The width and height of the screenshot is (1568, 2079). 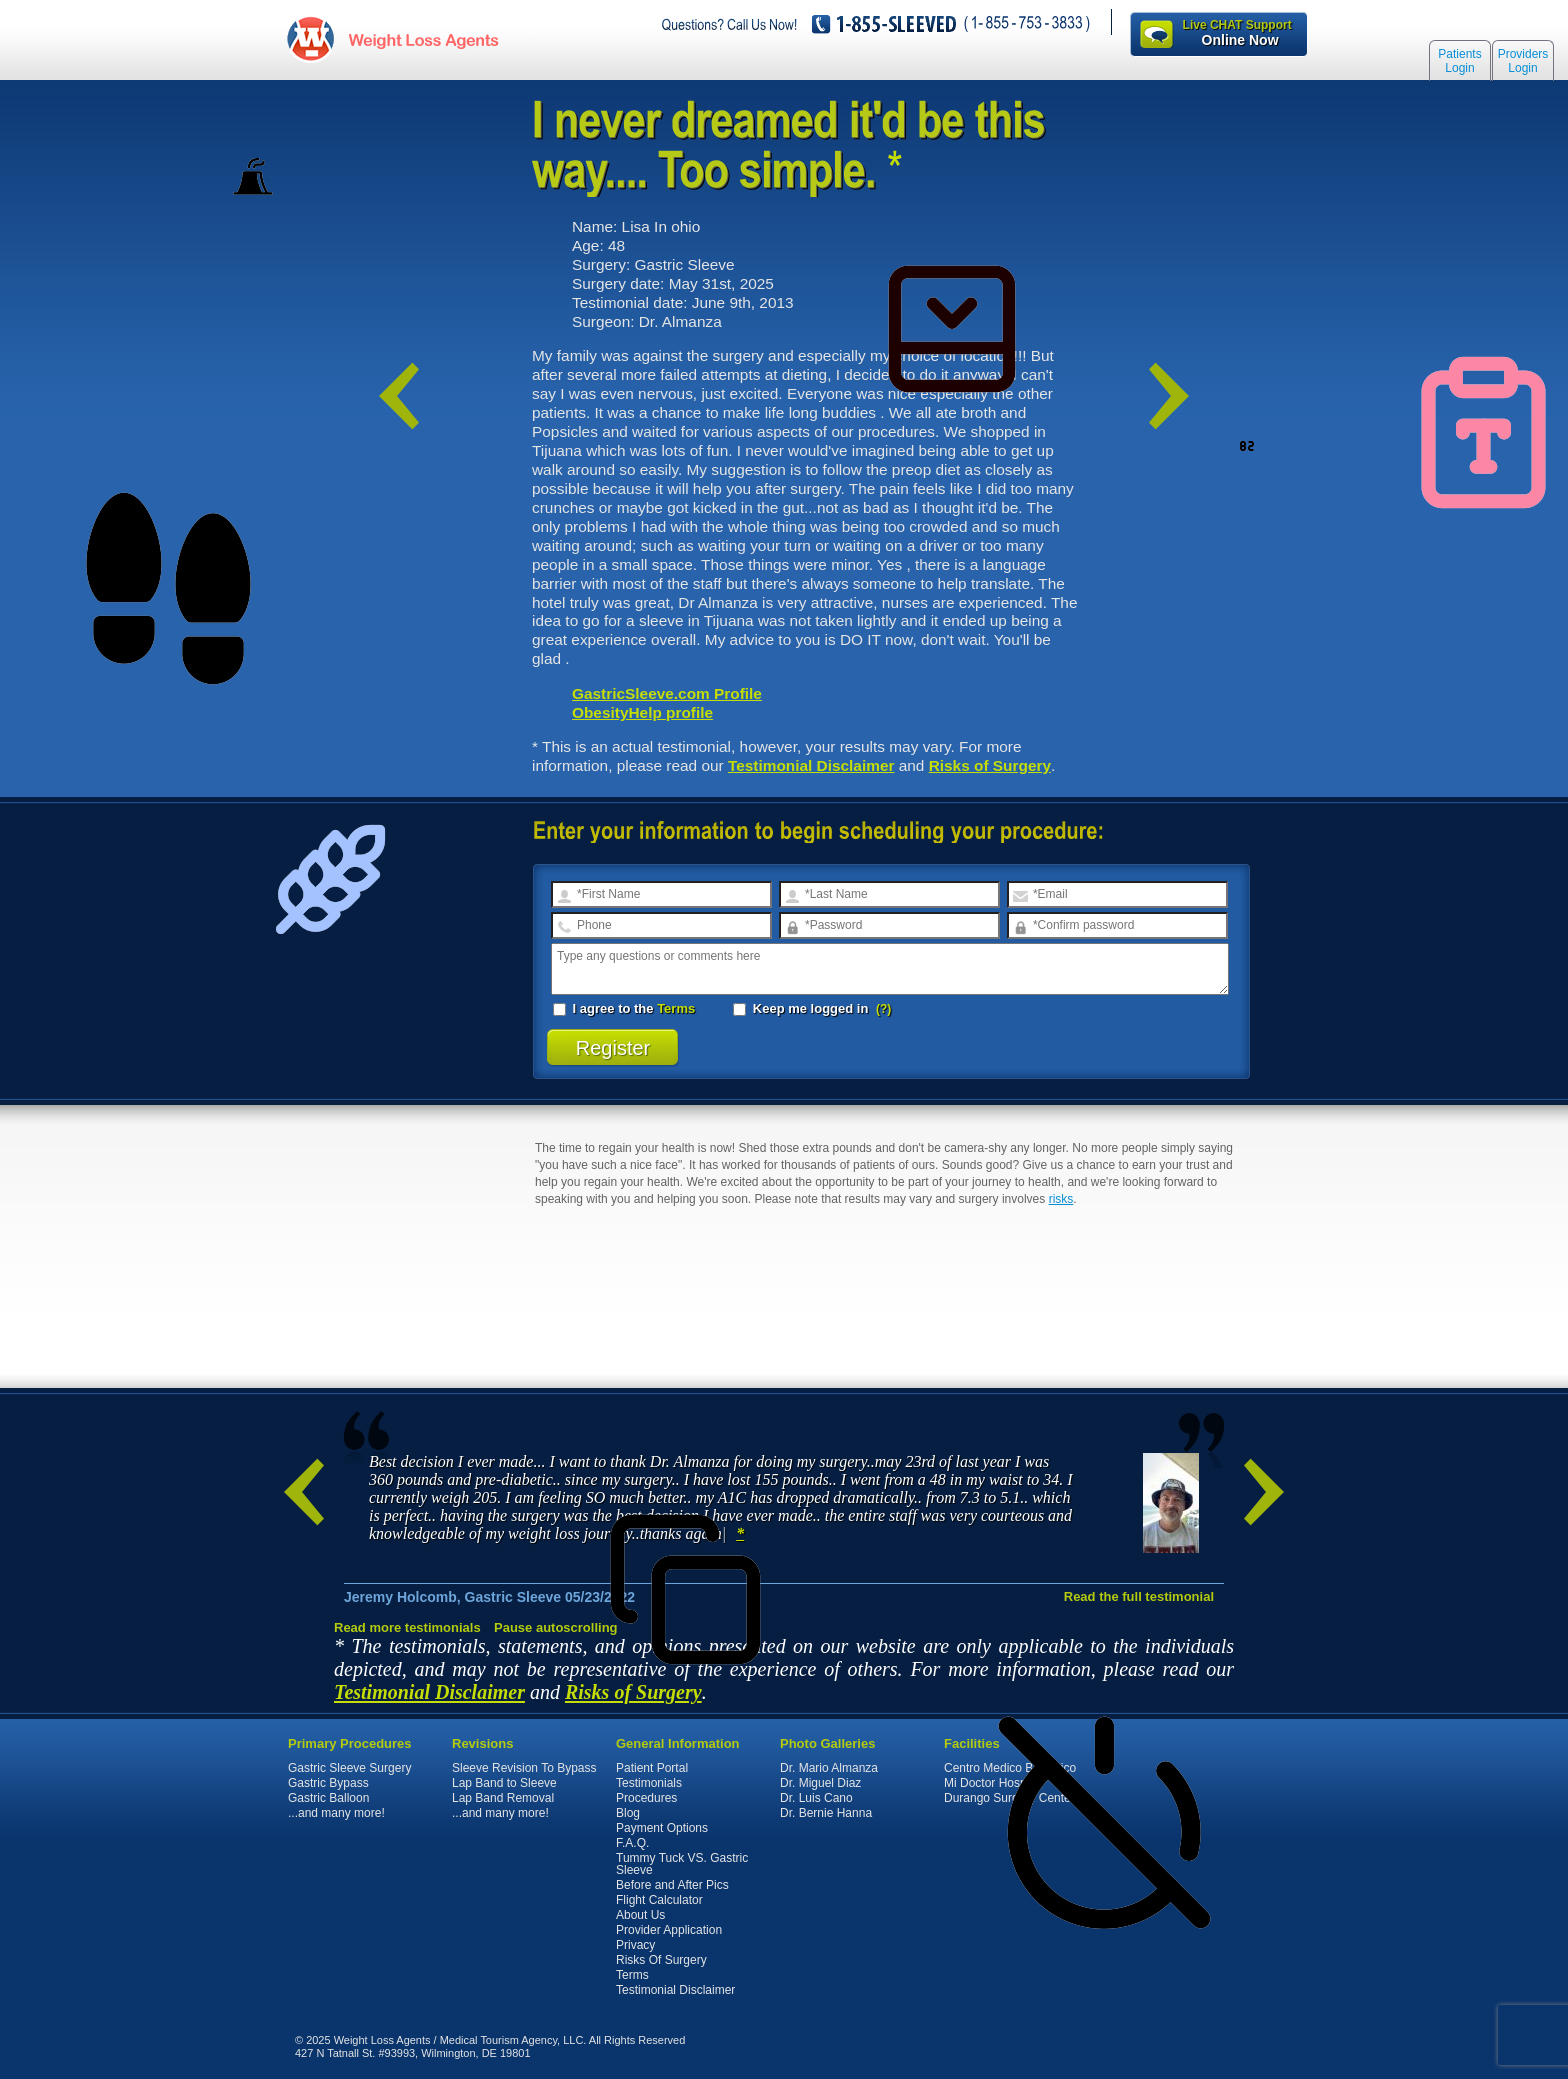 What do you see at coordinates (330, 879) in the screenshot?
I see `indicates grain or wheat-based ingredients` at bounding box center [330, 879].